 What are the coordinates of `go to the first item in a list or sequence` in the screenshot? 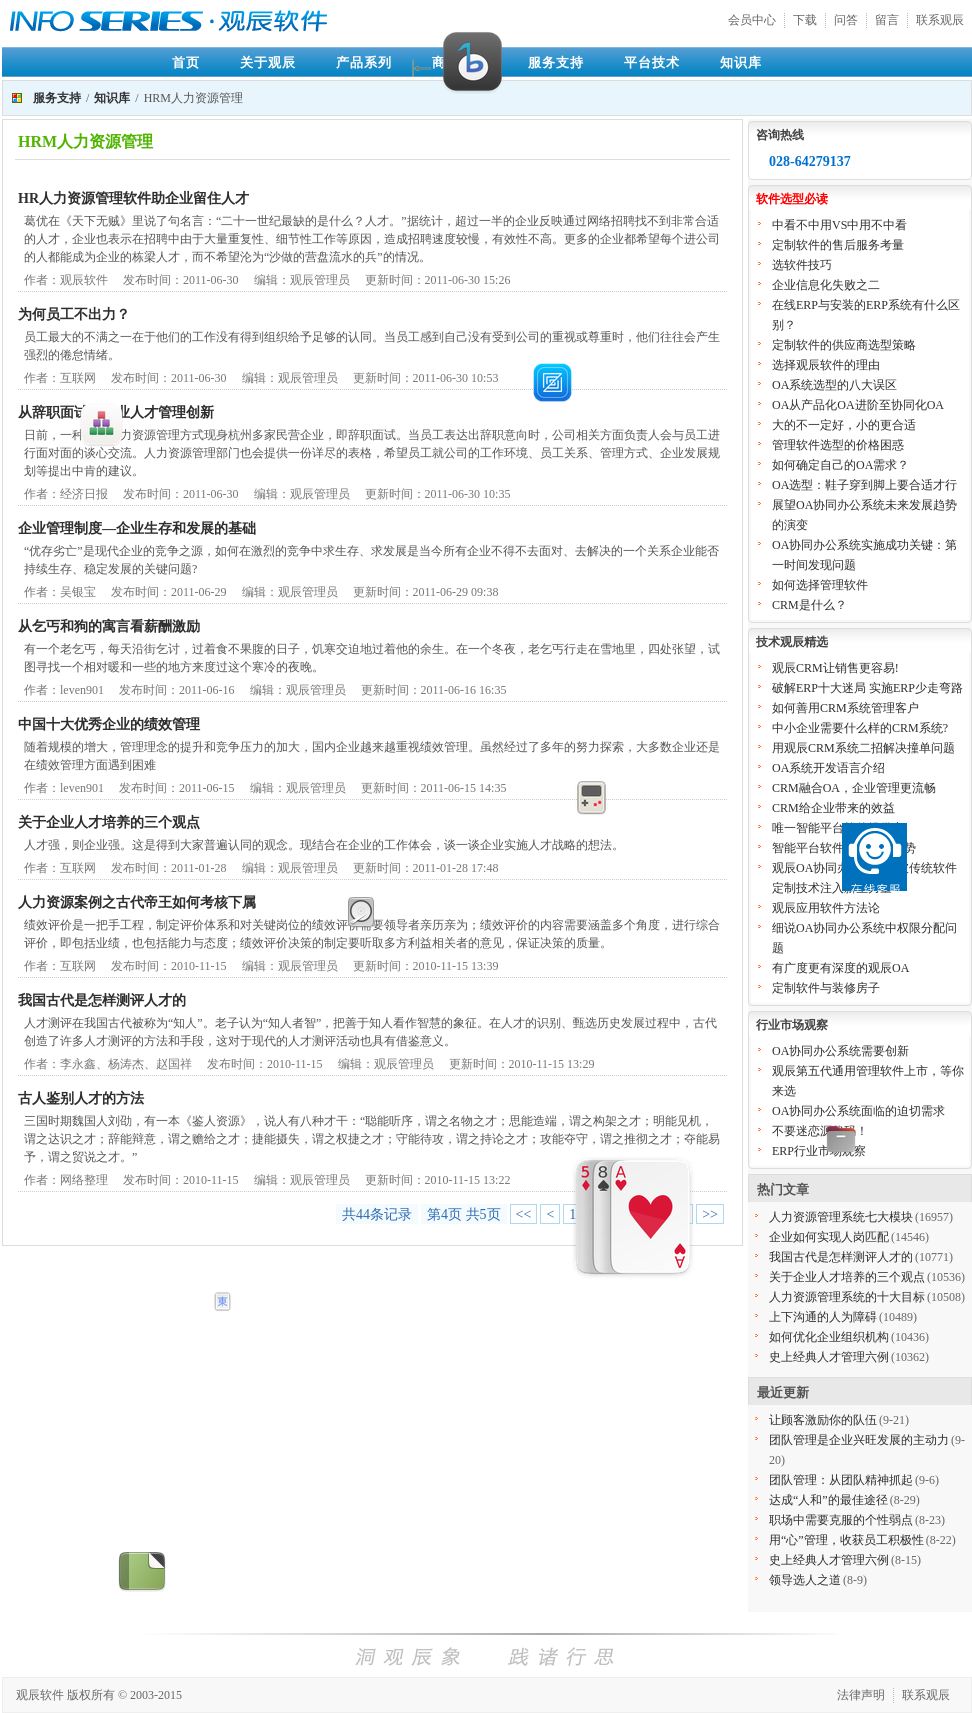 It's located at (421, 68).